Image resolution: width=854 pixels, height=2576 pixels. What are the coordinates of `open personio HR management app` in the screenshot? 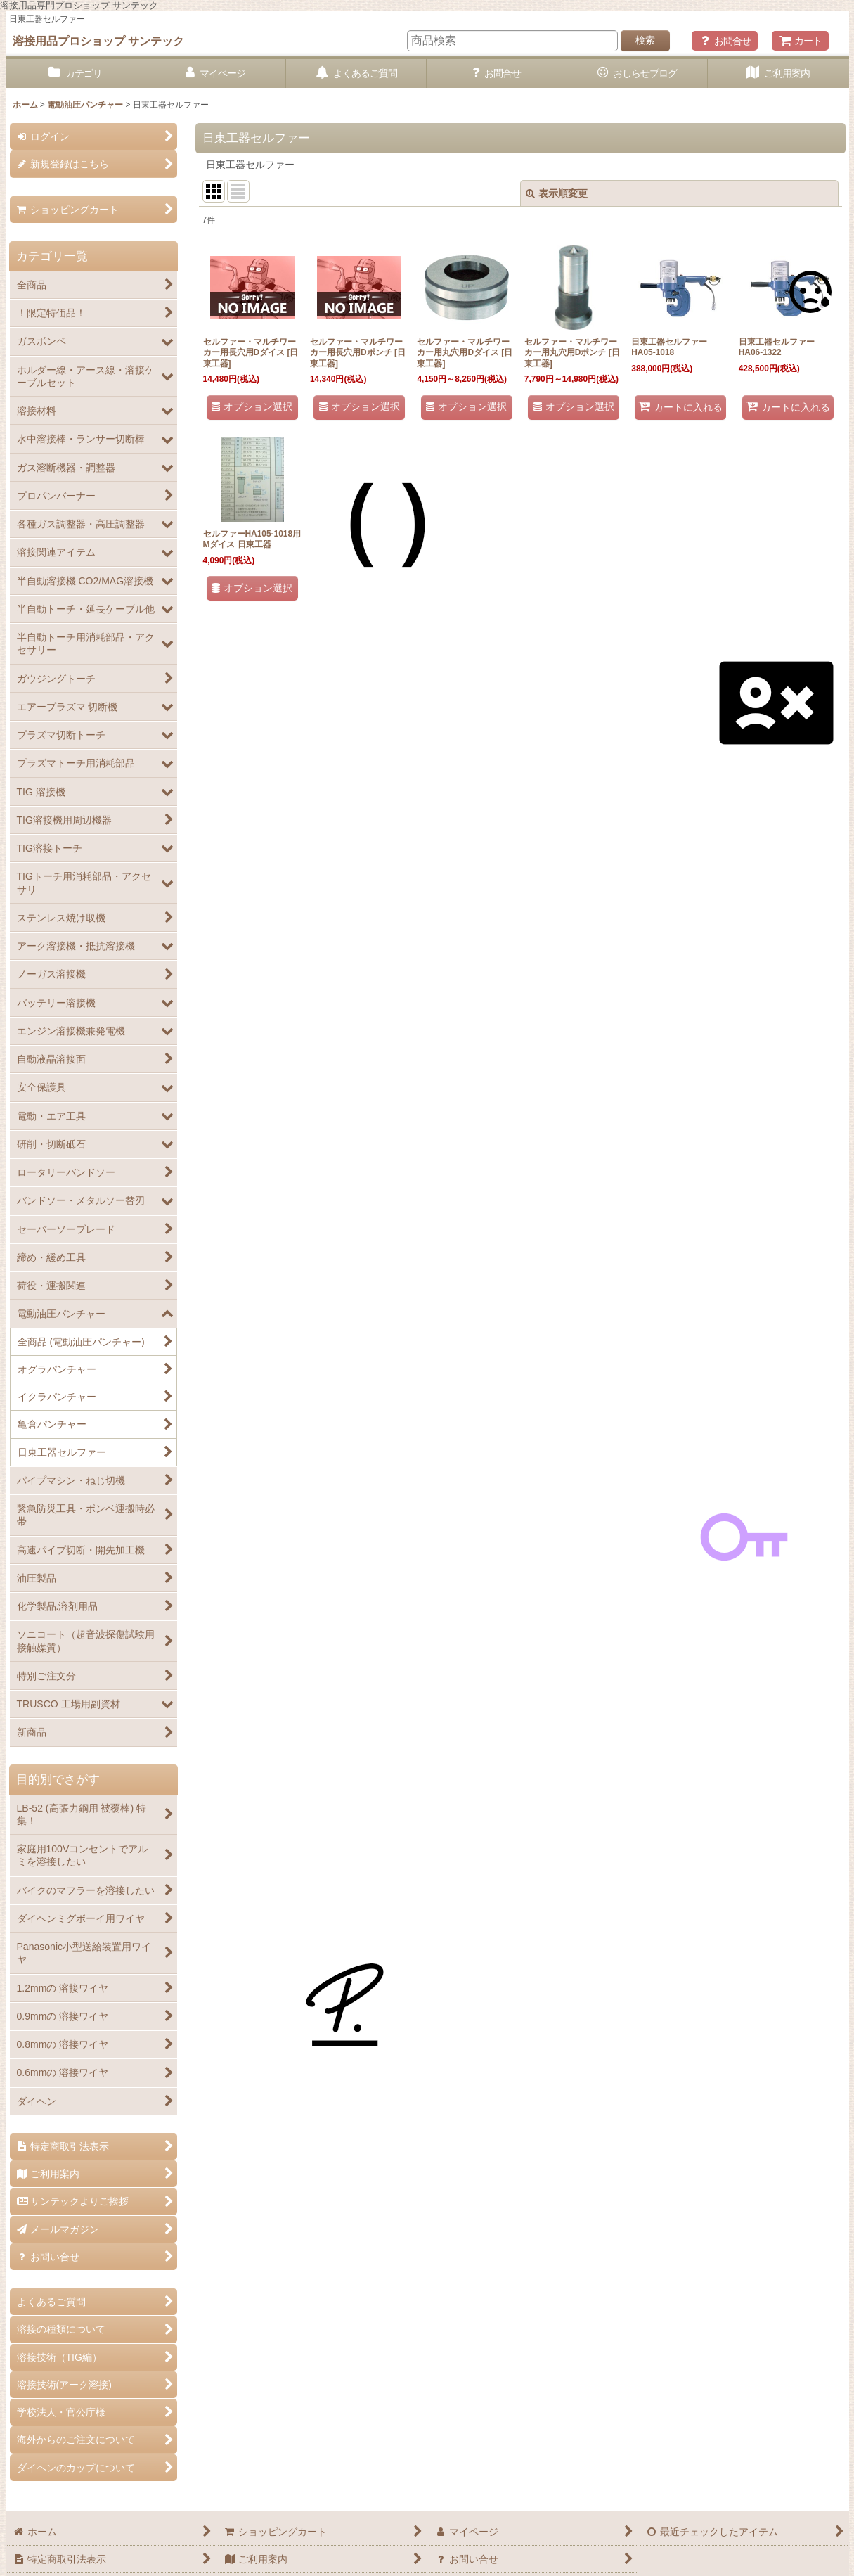 It's located at (344, 2004).